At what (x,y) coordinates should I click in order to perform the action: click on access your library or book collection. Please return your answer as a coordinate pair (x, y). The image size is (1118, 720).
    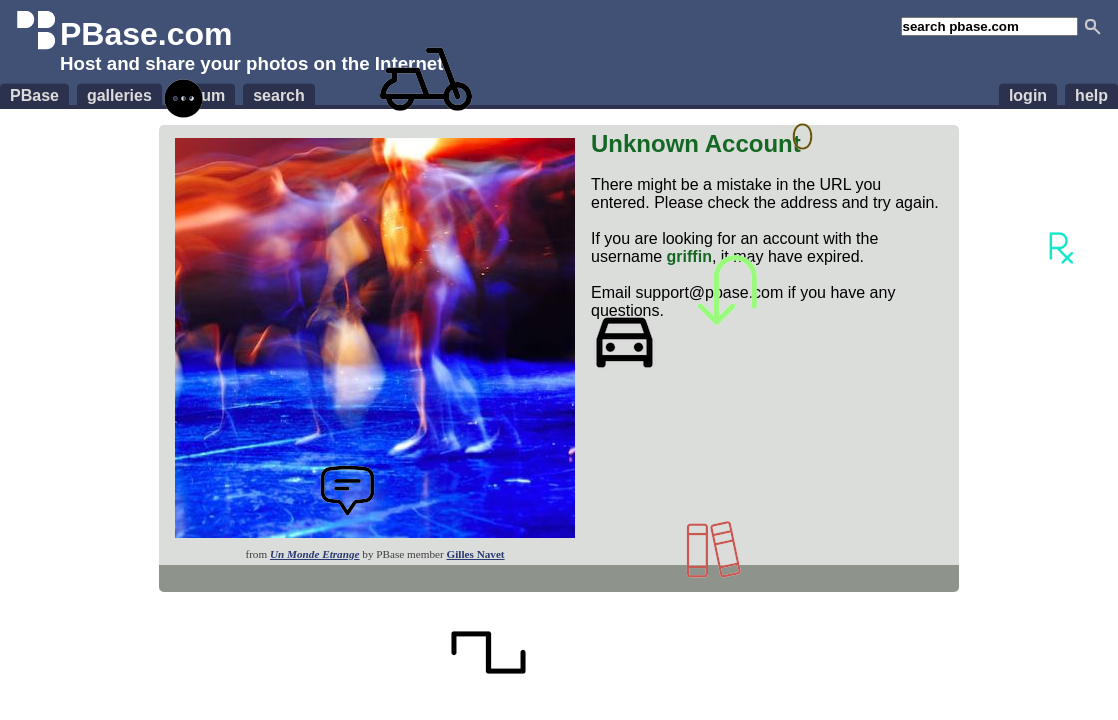
    Looking at the image, I should click on (711, 550).